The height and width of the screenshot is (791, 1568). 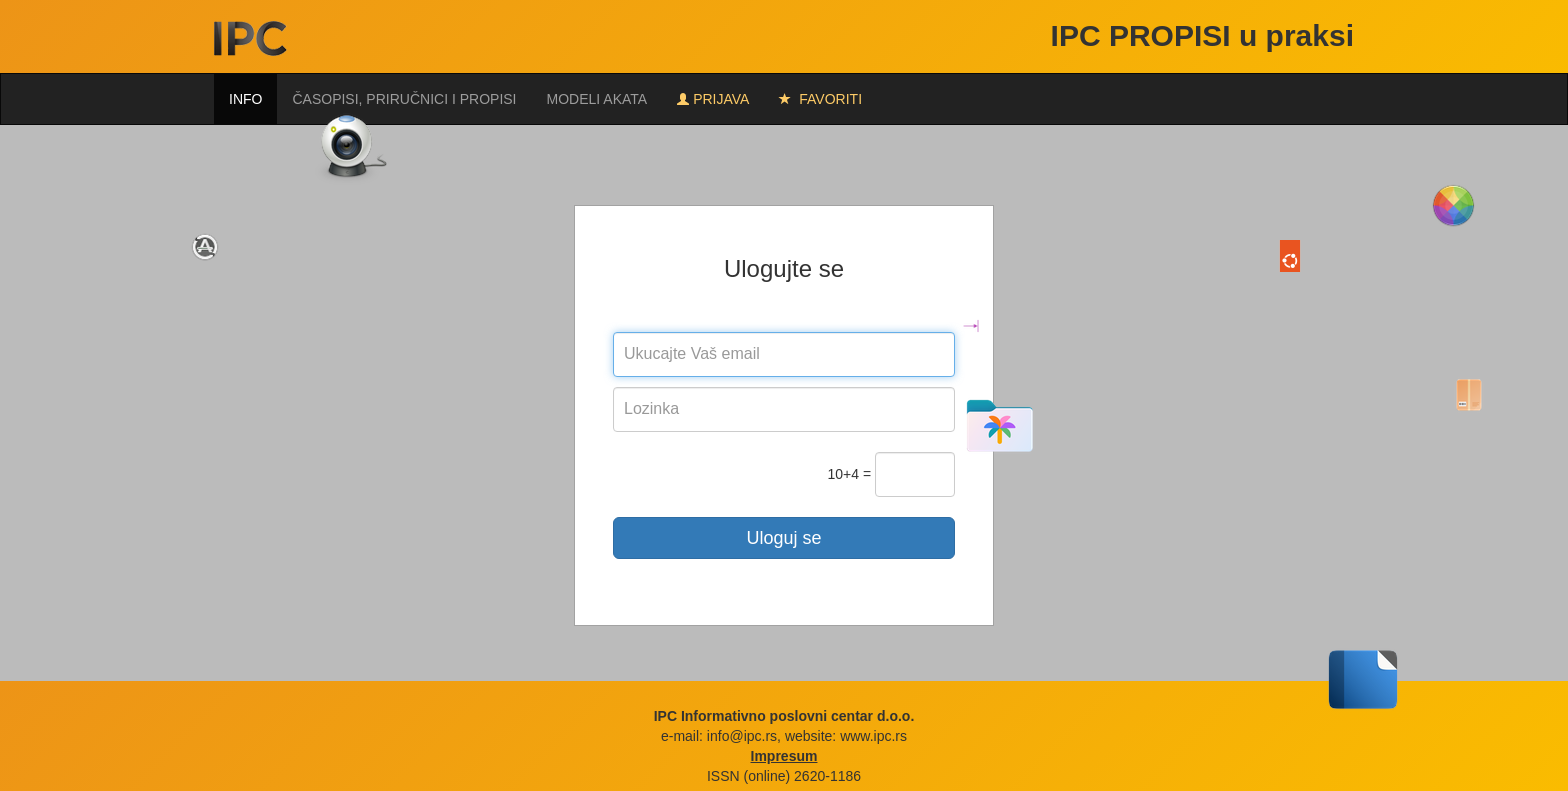 I want to click on access color and theme preferences, so click(x=1453, y=205).